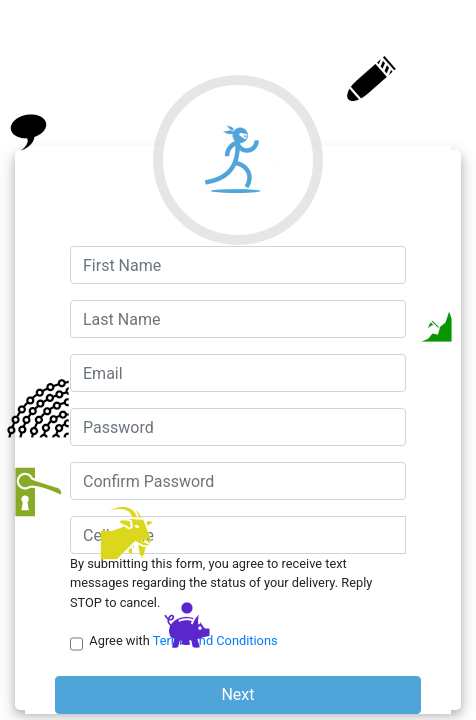 The height and width of the screenshot is (720, 476). What do you see at coordinates (28, 132) in the screenshot?
I see `open chat or messaging feature` at bounding box center [28, 132].